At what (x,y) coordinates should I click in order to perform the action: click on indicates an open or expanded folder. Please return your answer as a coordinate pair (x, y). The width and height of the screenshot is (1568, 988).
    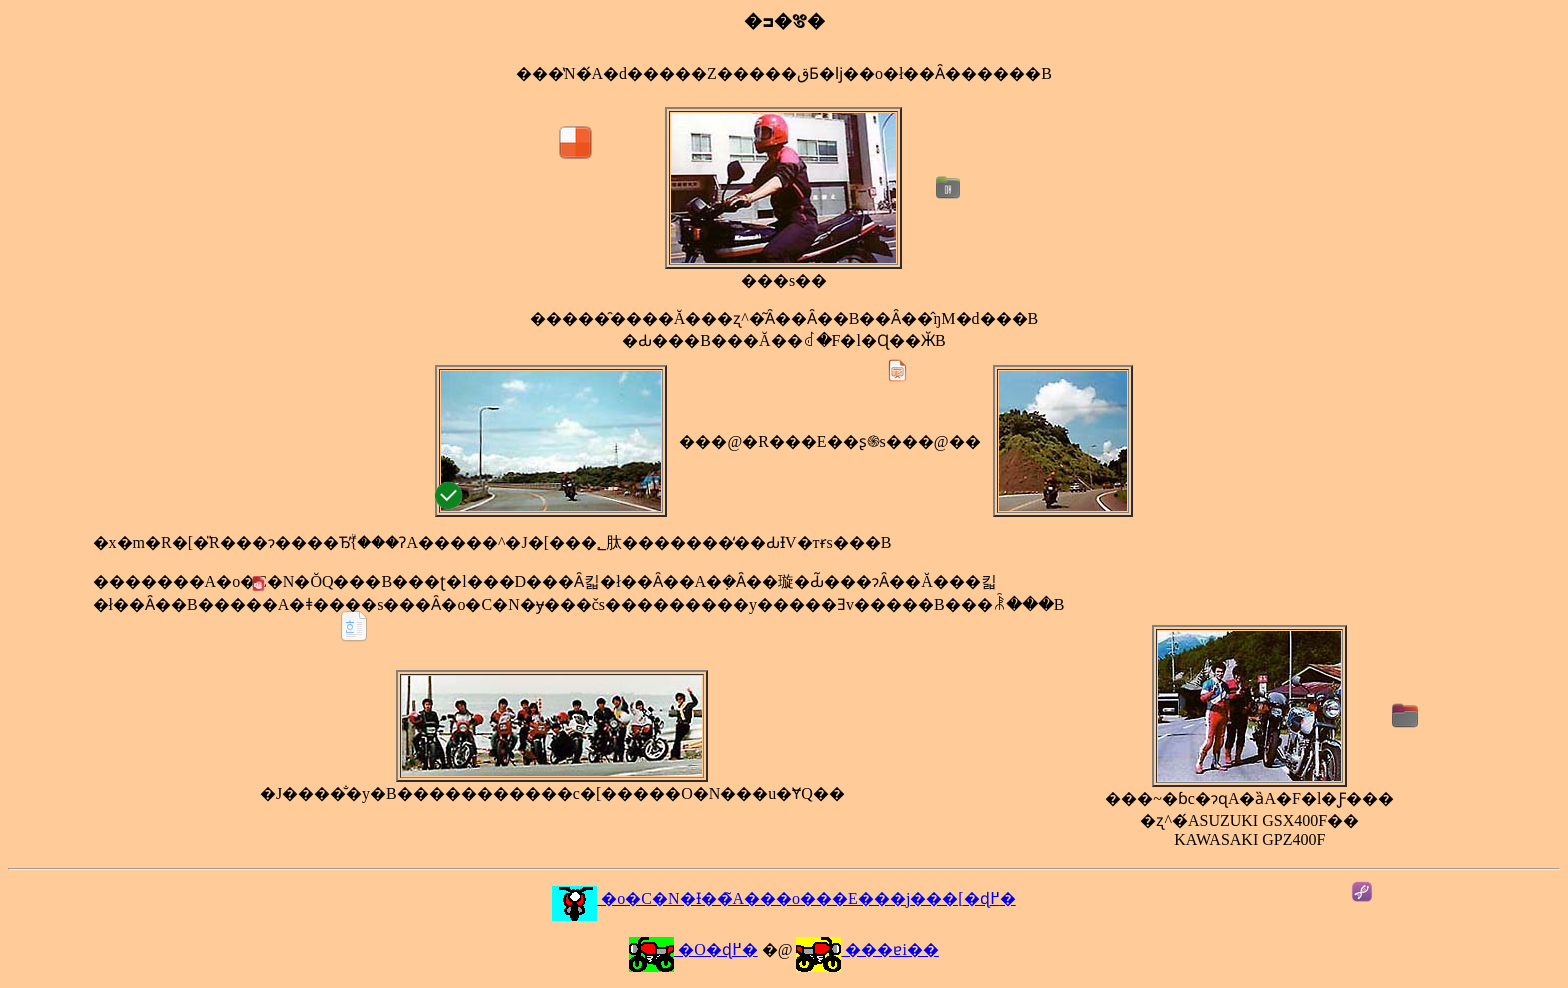
    Looking at the image, I should click on (1405, 715).